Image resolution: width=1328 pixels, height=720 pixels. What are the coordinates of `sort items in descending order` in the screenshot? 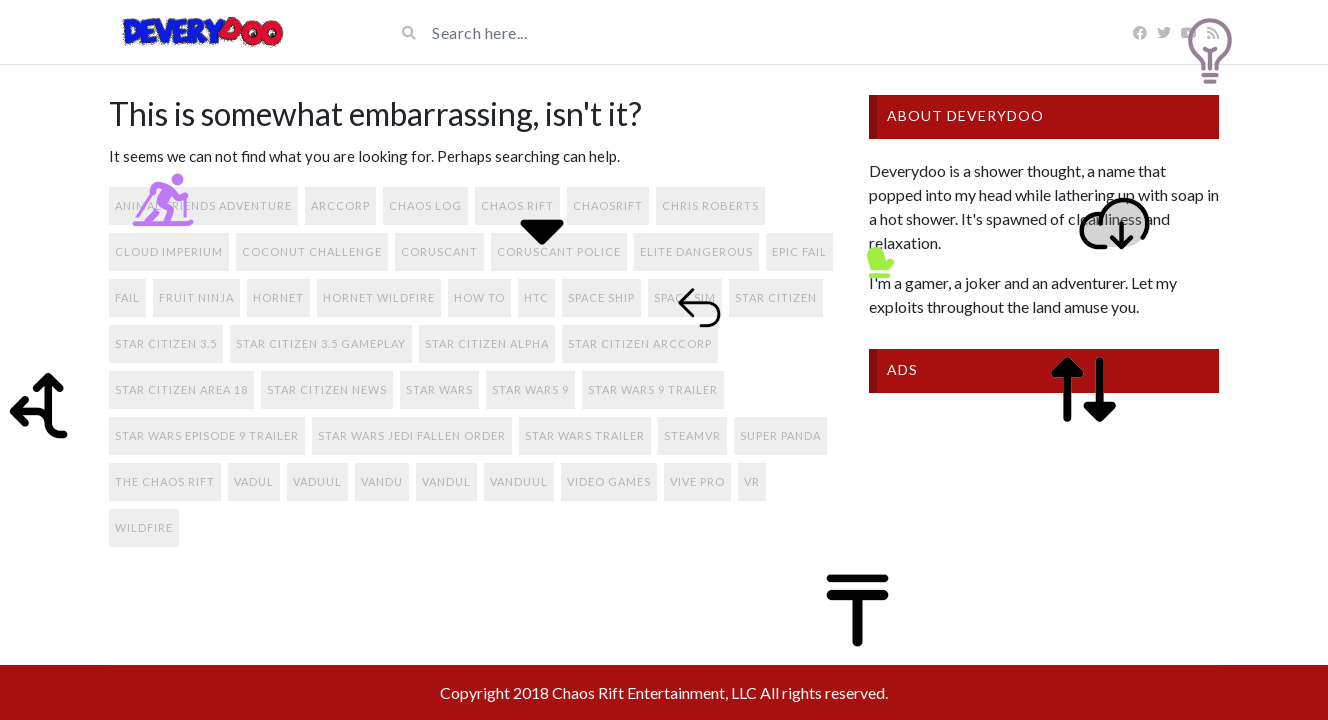 It's located at (542, 216).